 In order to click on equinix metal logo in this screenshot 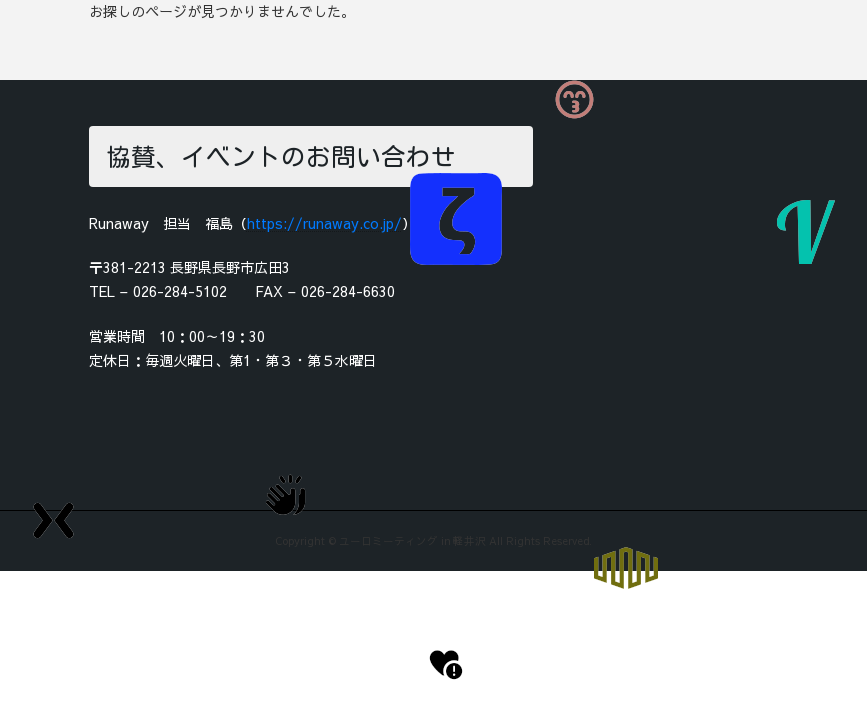, I will do `click(626, 568)`.